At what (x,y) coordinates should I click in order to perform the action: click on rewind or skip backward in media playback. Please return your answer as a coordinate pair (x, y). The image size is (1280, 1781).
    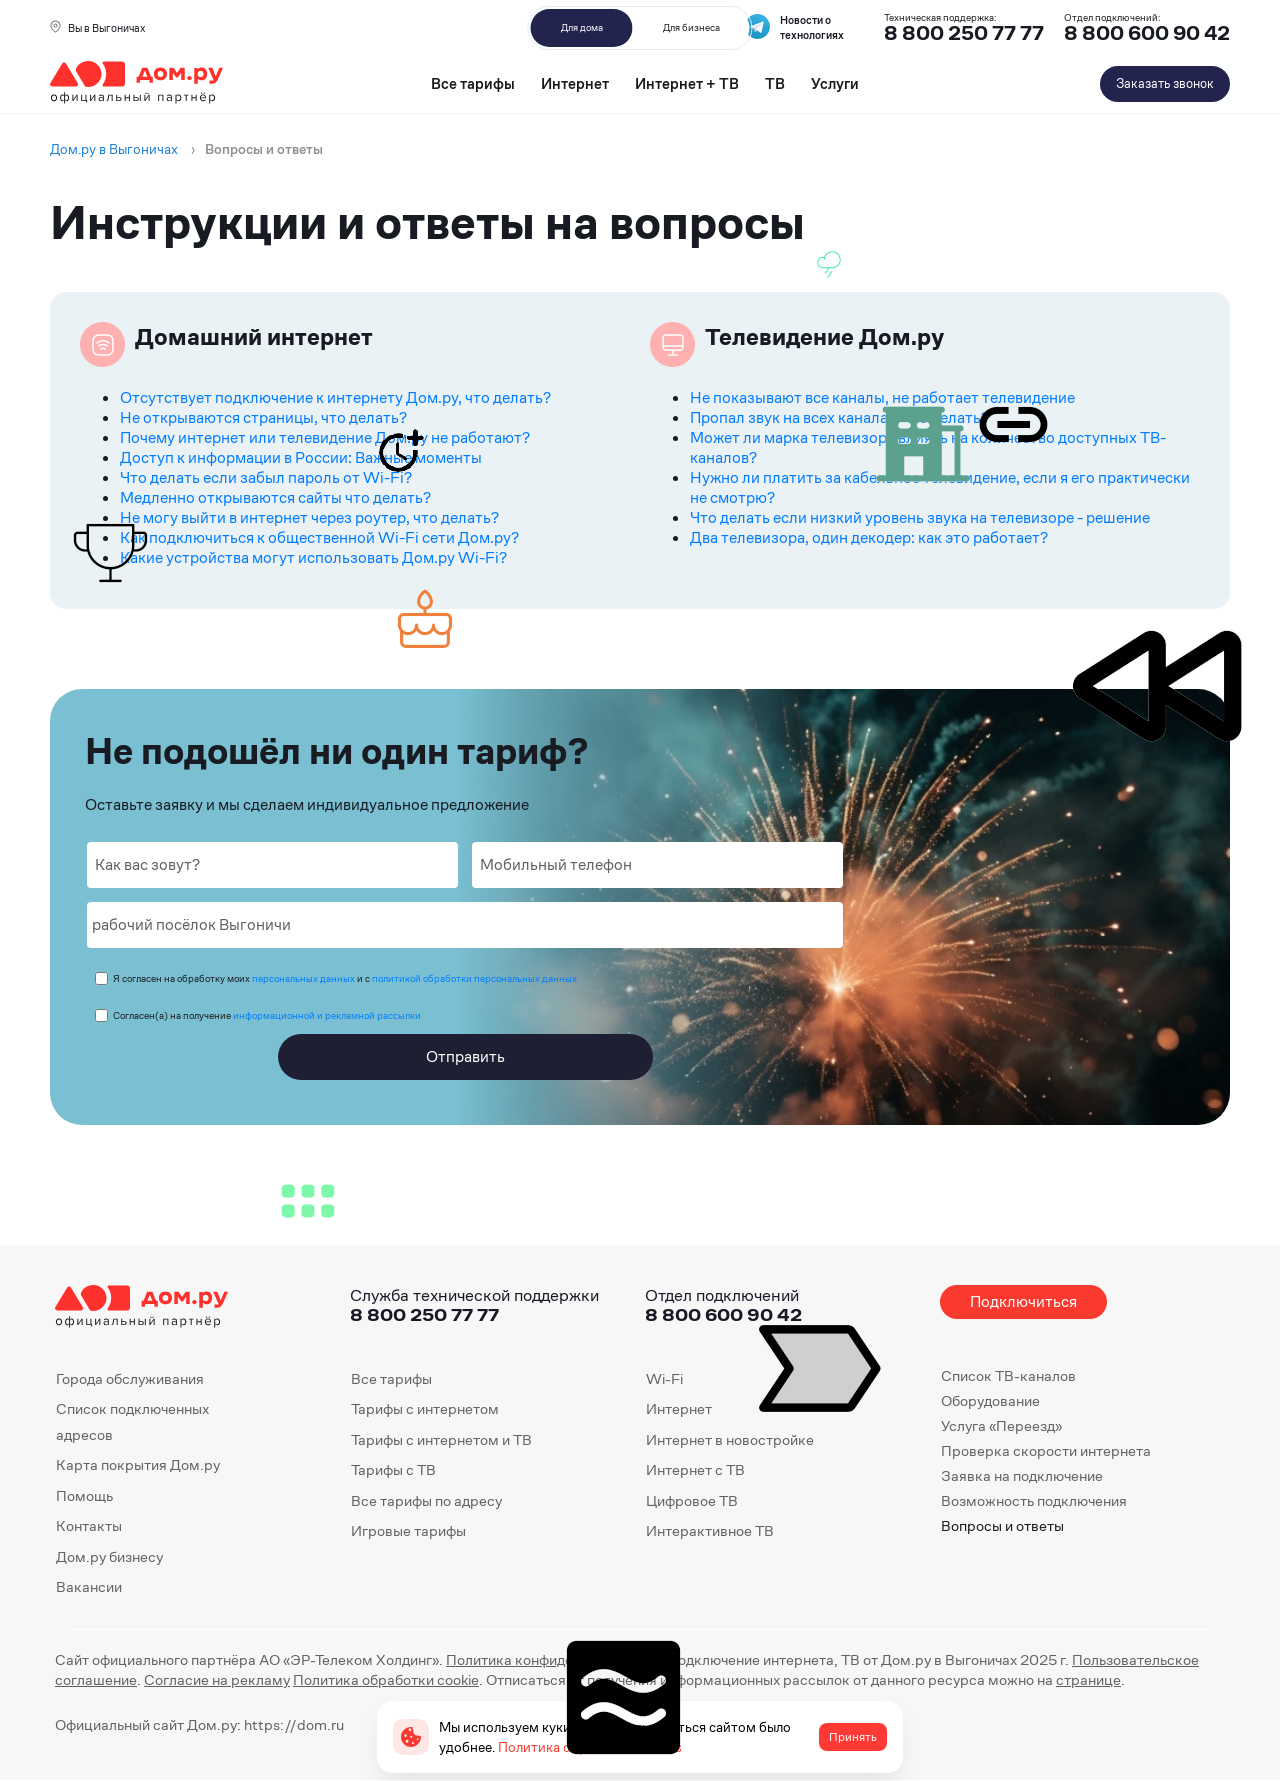
    Looking at the image, I should click on (1163, 686).